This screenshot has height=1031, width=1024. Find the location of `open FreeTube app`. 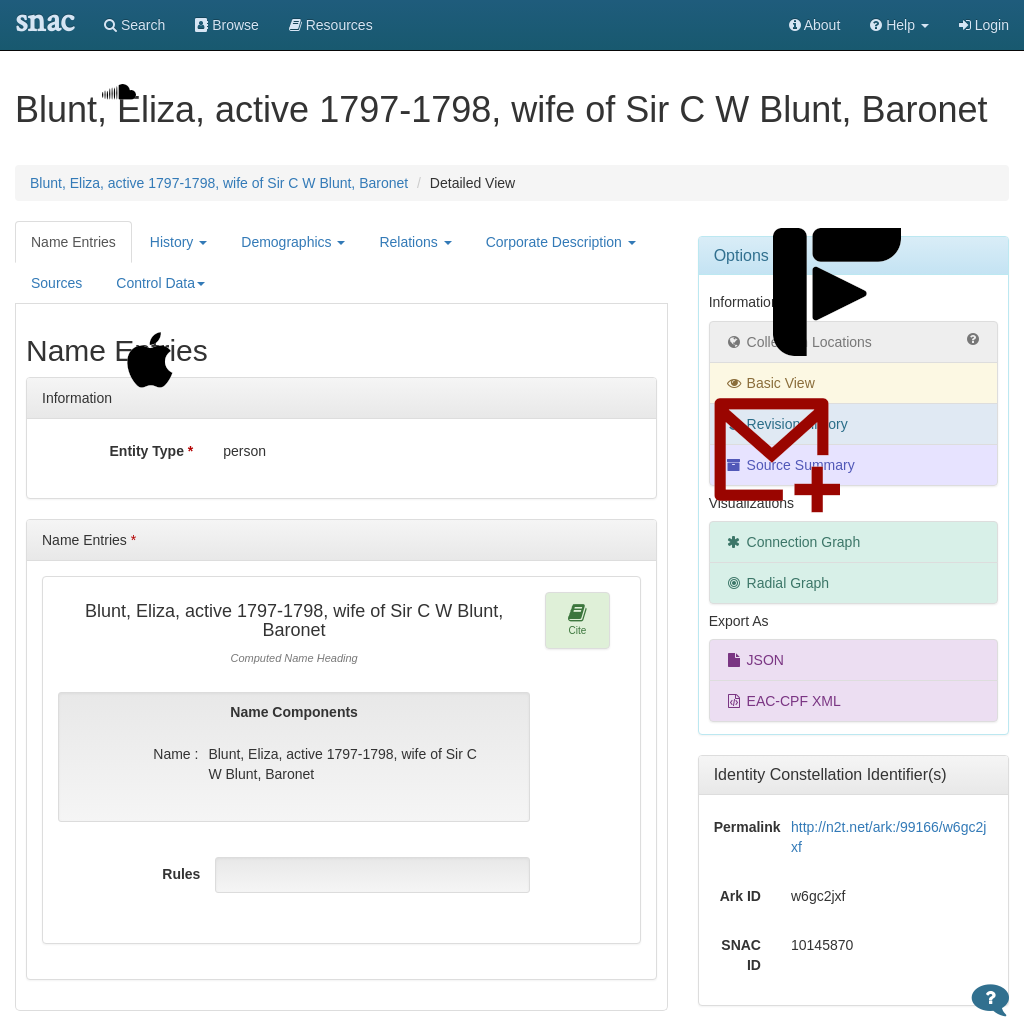

open FreeTube app is located at coordinates (837, 292).